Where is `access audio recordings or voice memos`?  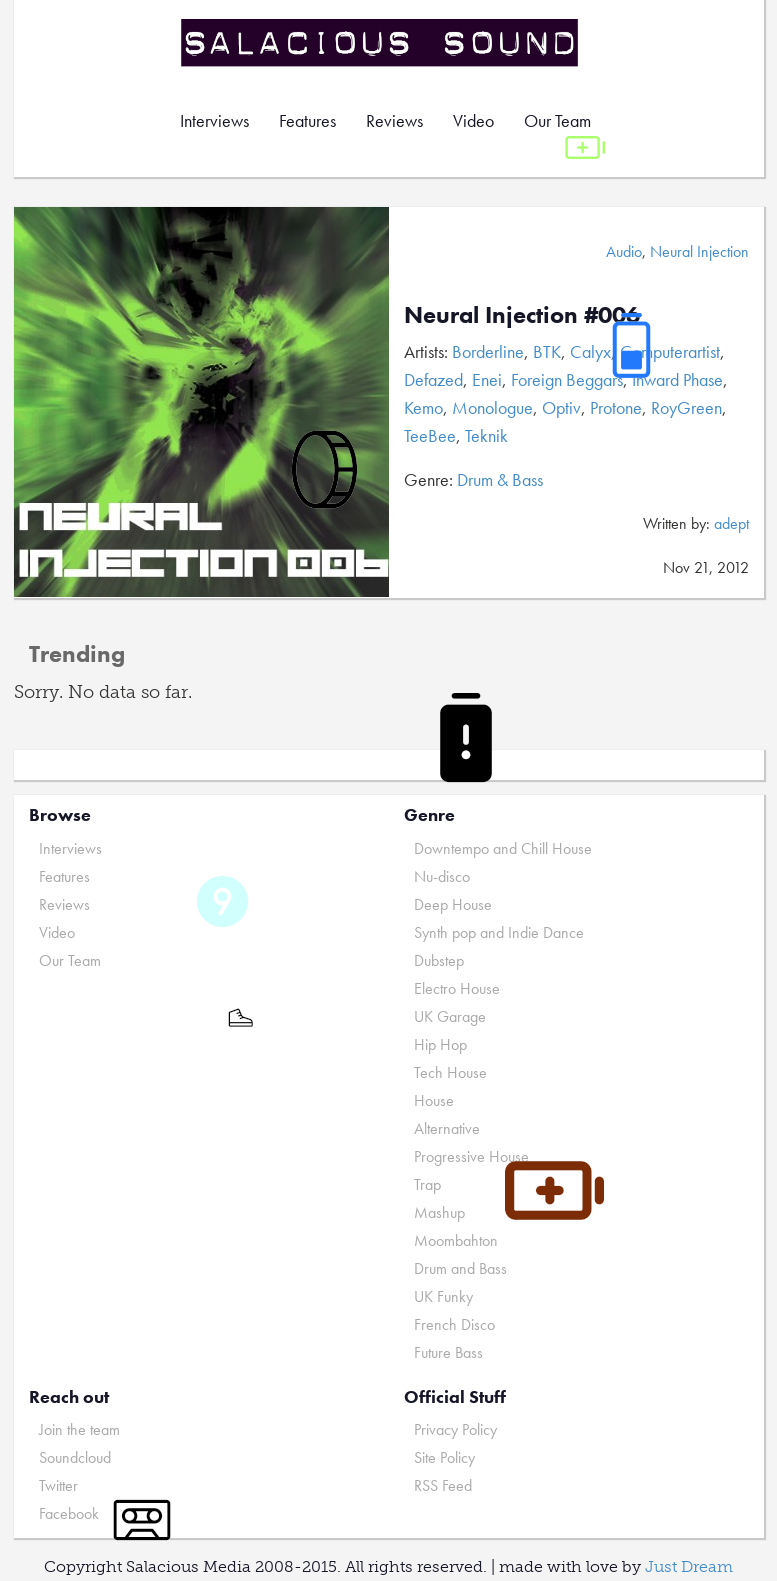
access audio recordings or voice memos is located at coordinates (142, 1520).